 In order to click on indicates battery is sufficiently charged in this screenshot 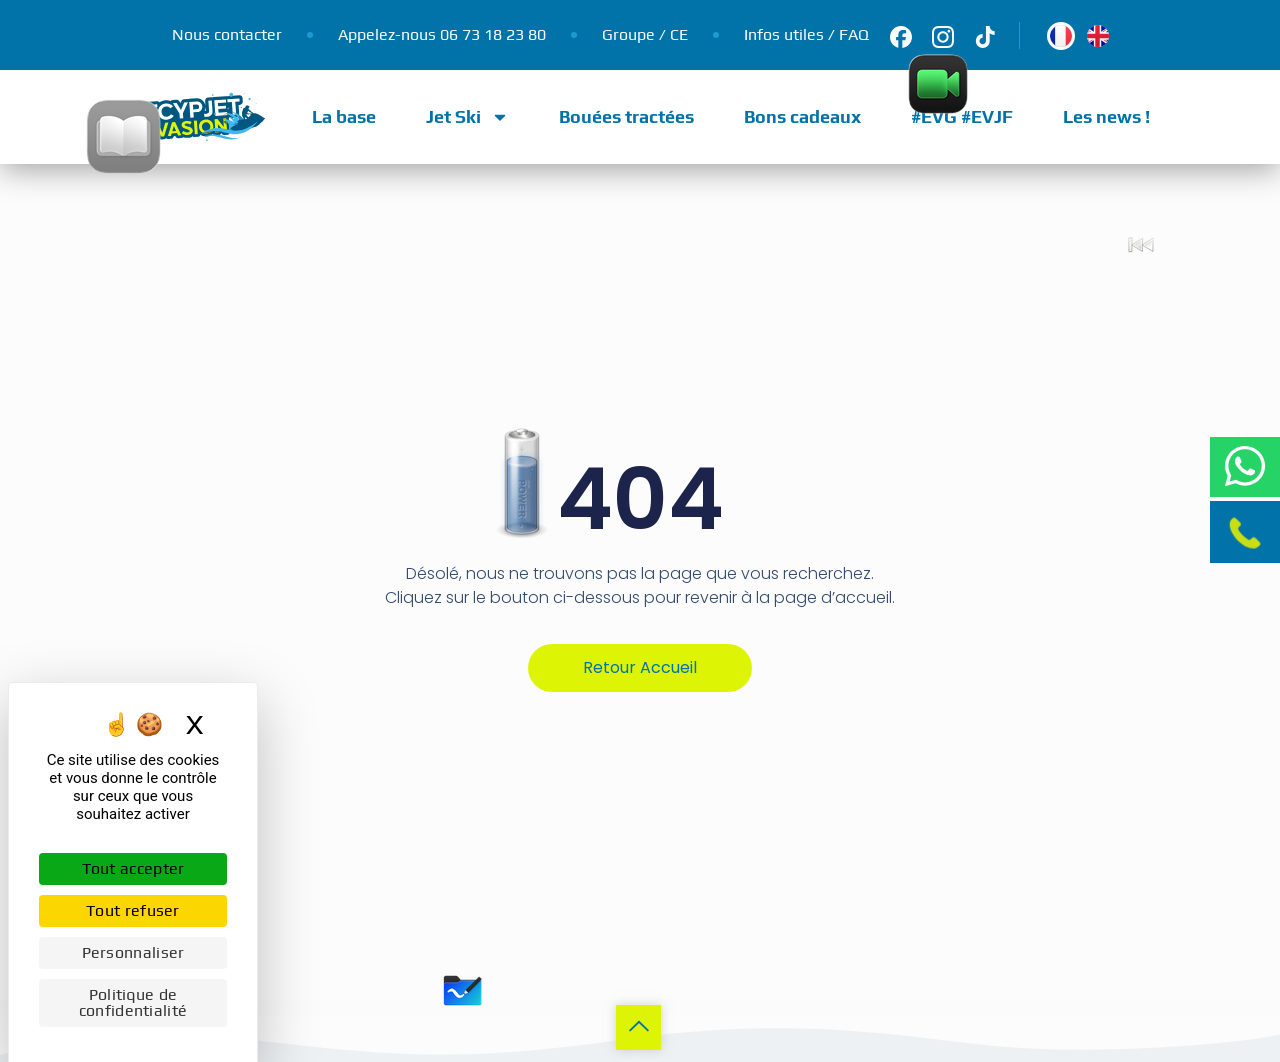, I will do `click(522, 484)`.